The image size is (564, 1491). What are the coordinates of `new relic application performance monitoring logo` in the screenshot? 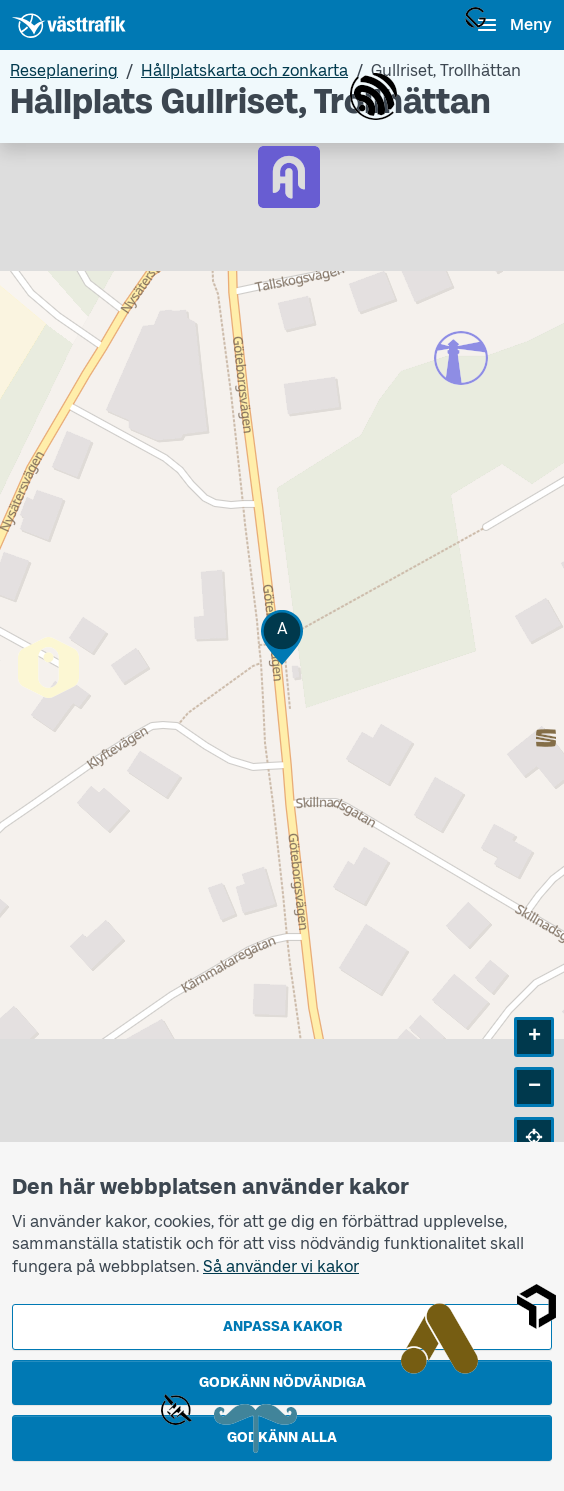 It's located at (536, 1306).